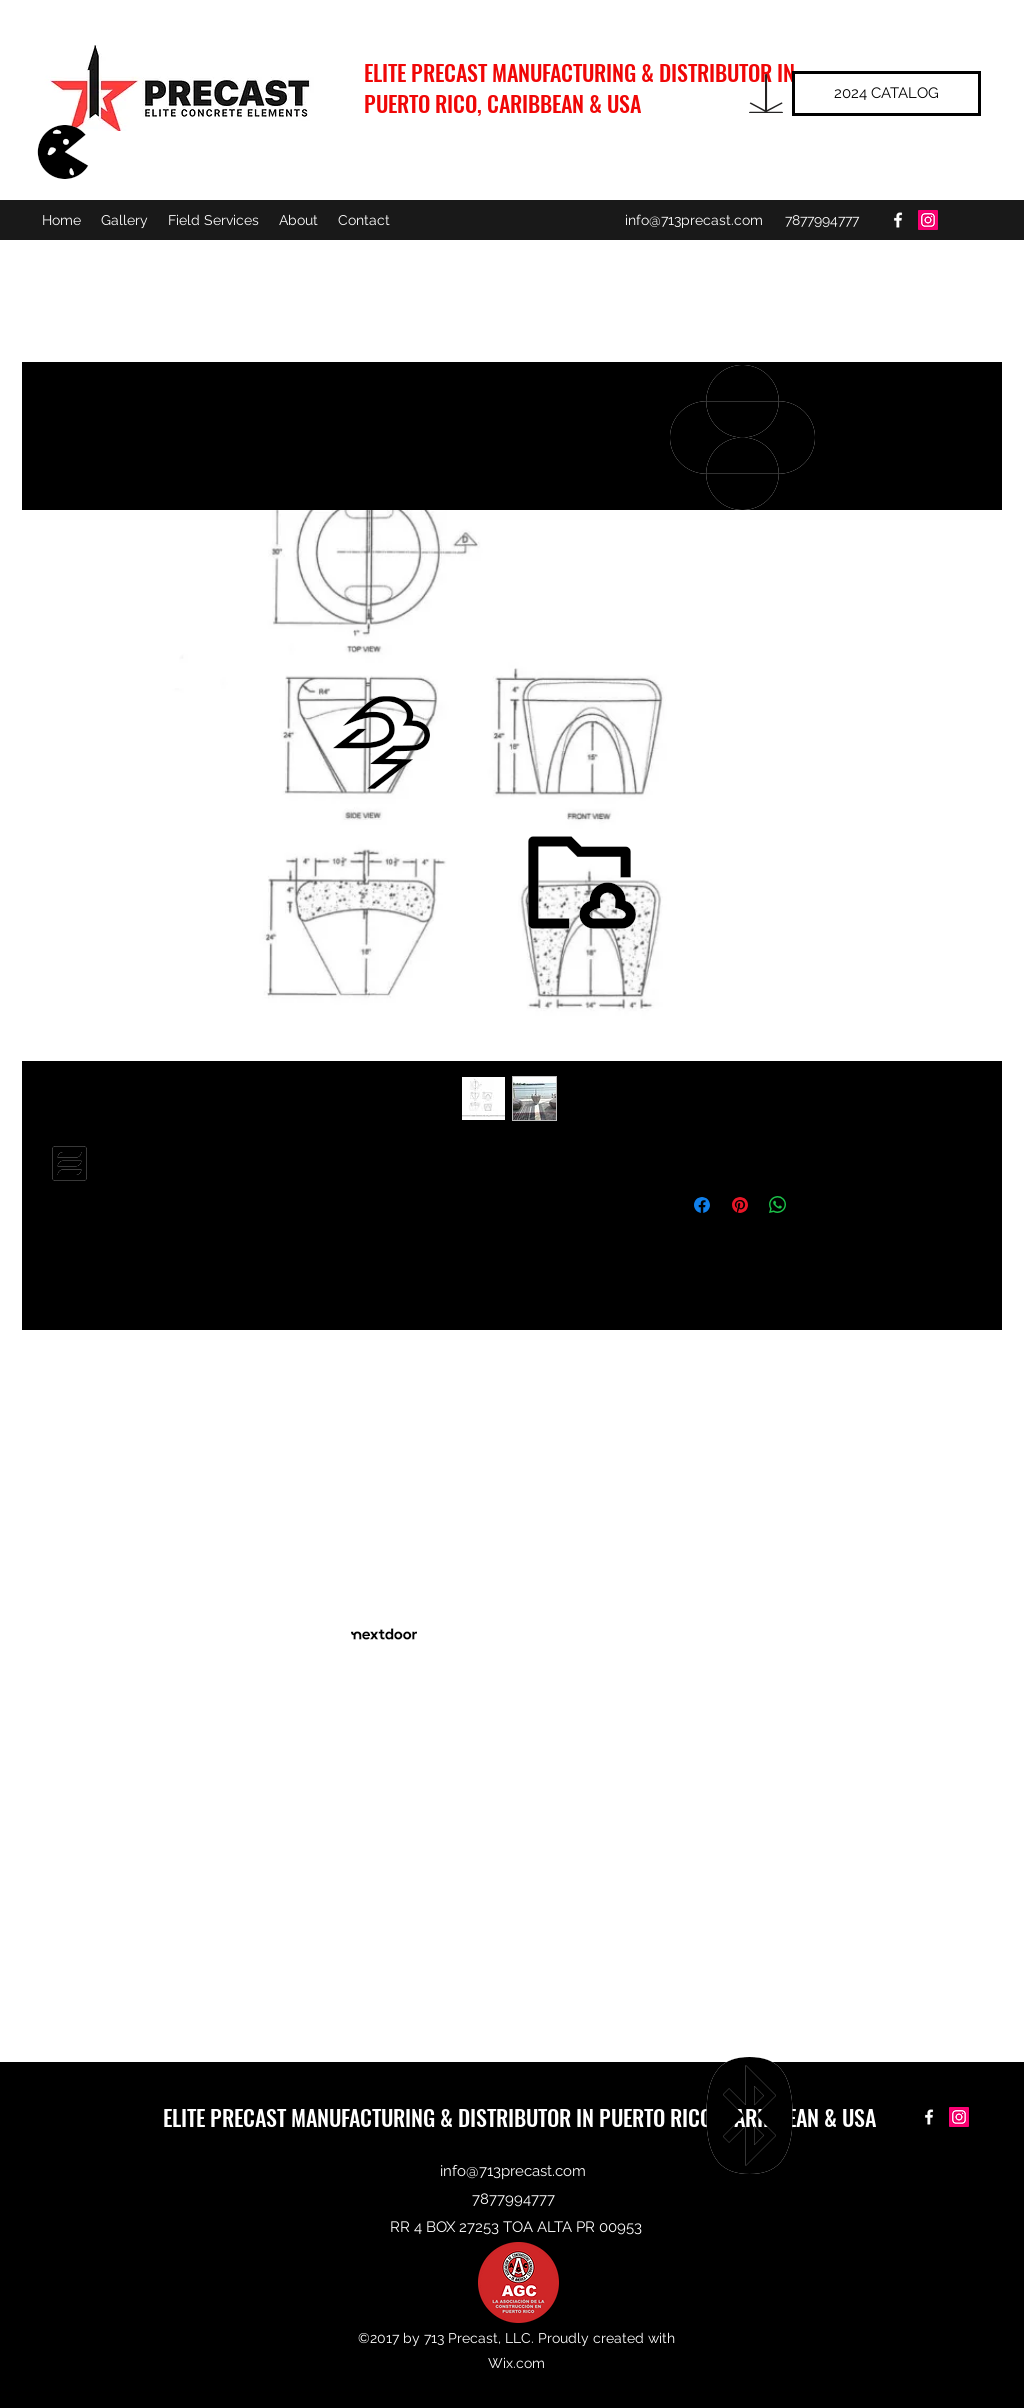 The width and height of the screenshot is (1024, 2408). I want to click on toggle bluetooth connectivity on or off, so click(749, 2115).